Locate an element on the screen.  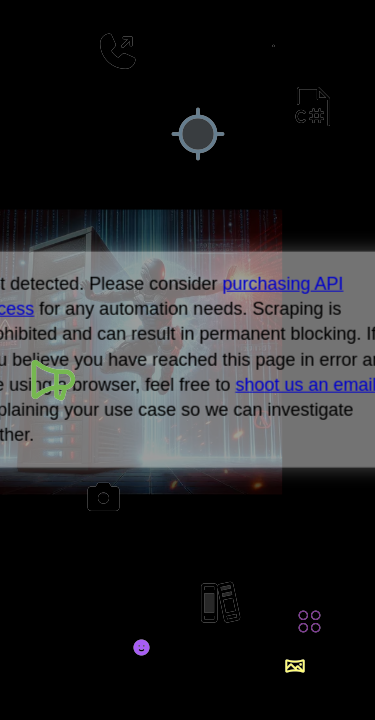
view panorama or wide-angle photos is located at coordinates (295, 666).